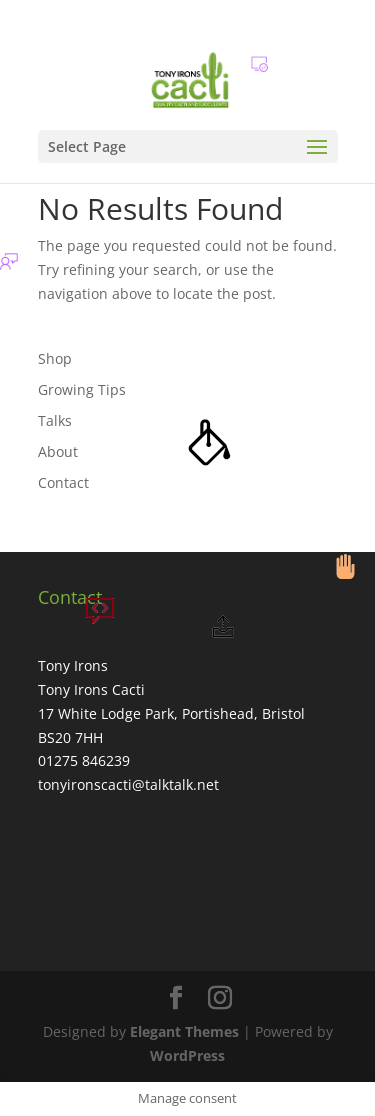  Describe the element at coordinates (345, 566) in the screenshot. I see `stop or halt an action` at that location.